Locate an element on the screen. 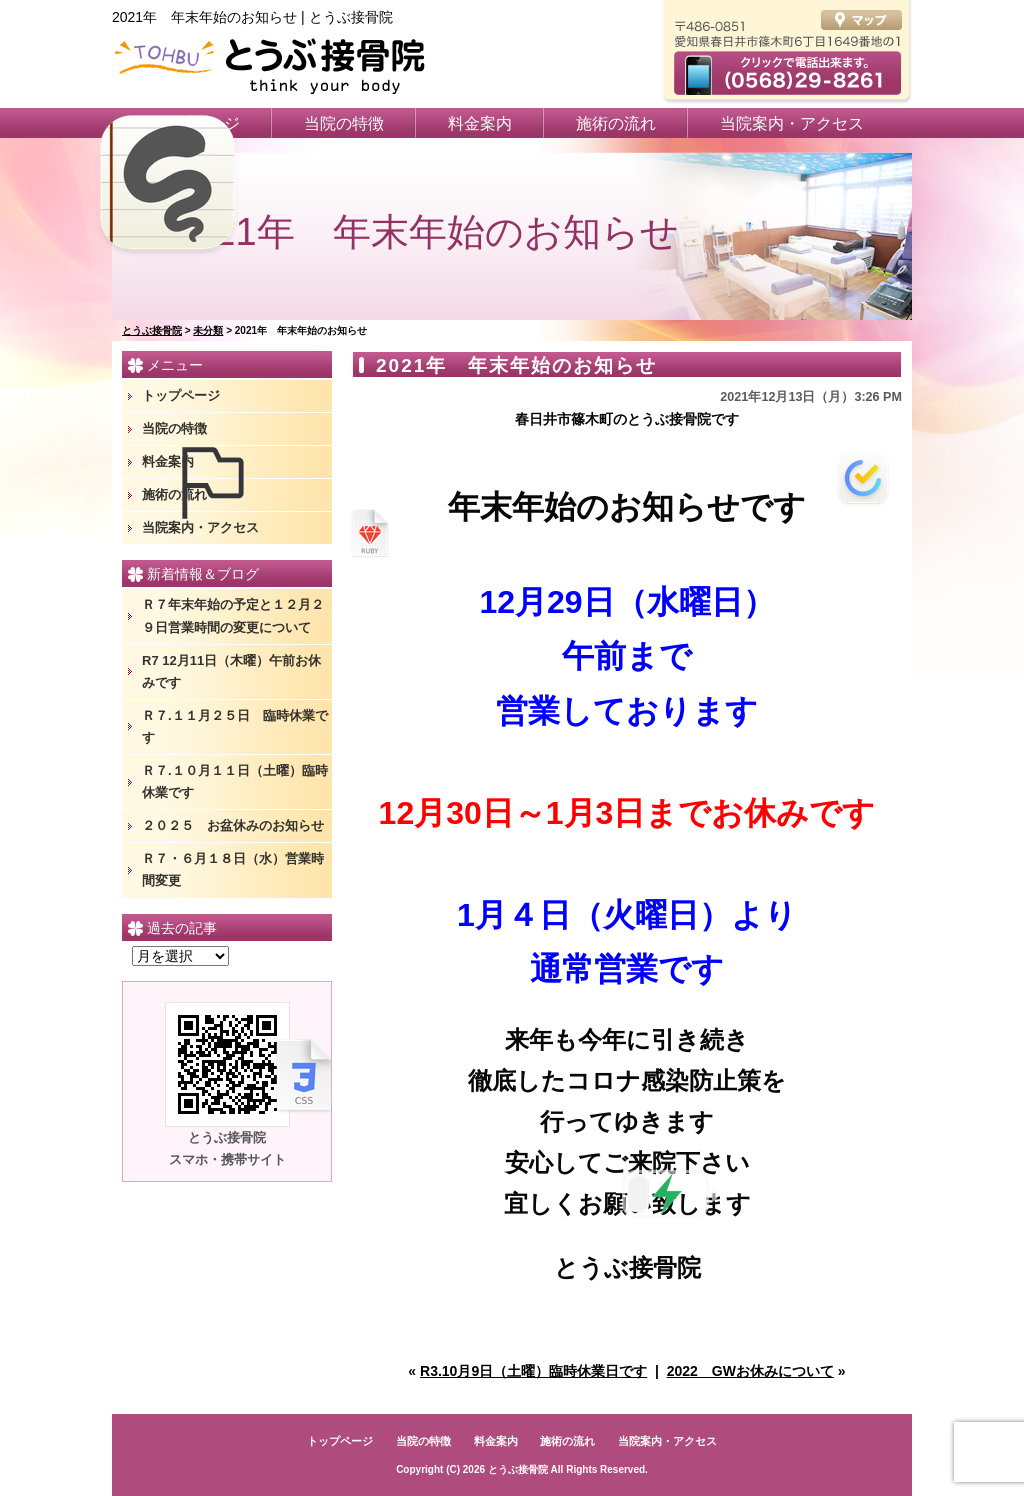 Image resolution: width=1024 pixels, height=1496 pixels. access flag emojis in the emoji picker is located at coordinates (213, 483).